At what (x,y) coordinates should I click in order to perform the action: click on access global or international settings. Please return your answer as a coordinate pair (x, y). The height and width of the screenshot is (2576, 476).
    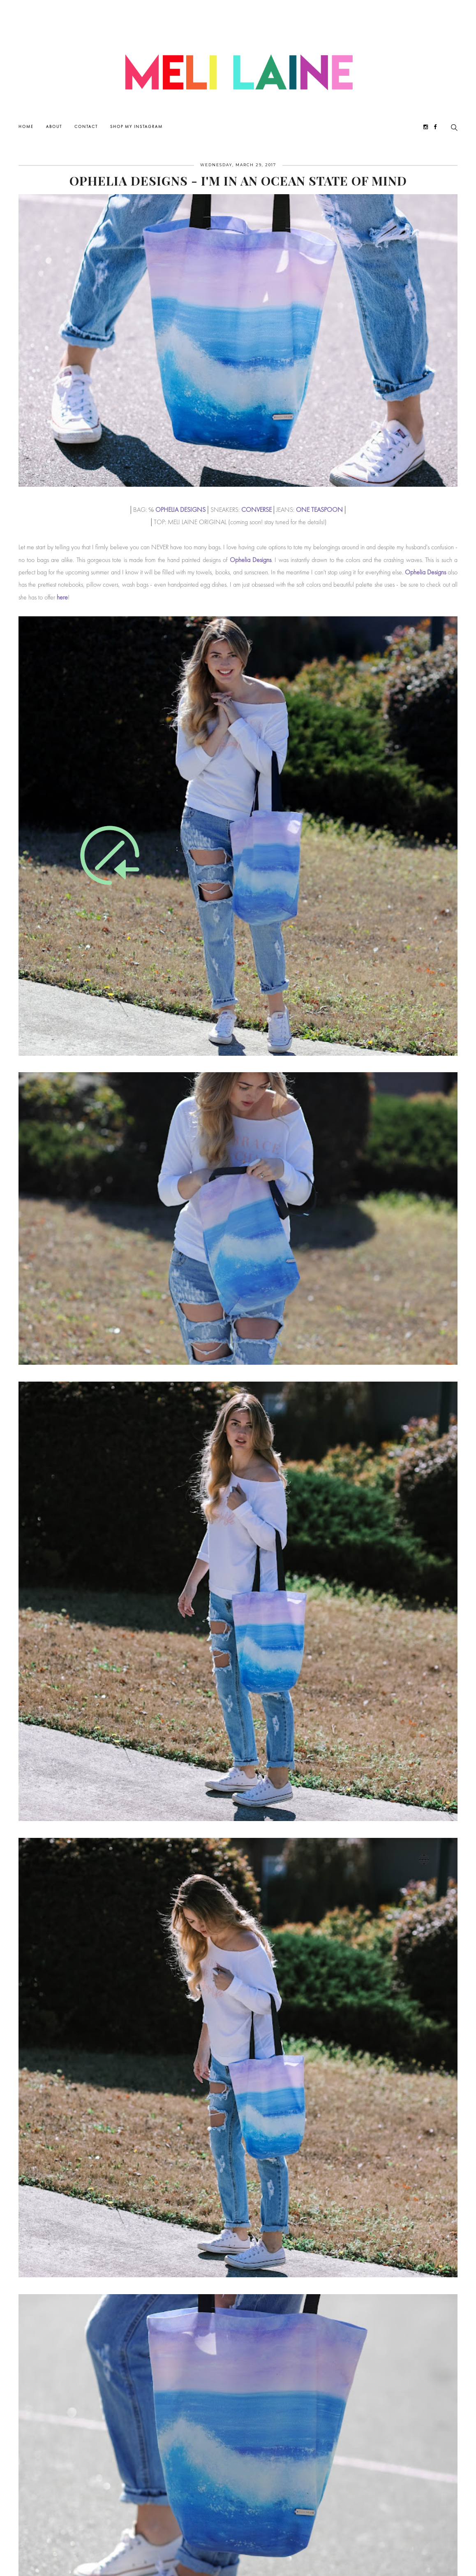
    Looking at the image, I should click on (424, 1859).